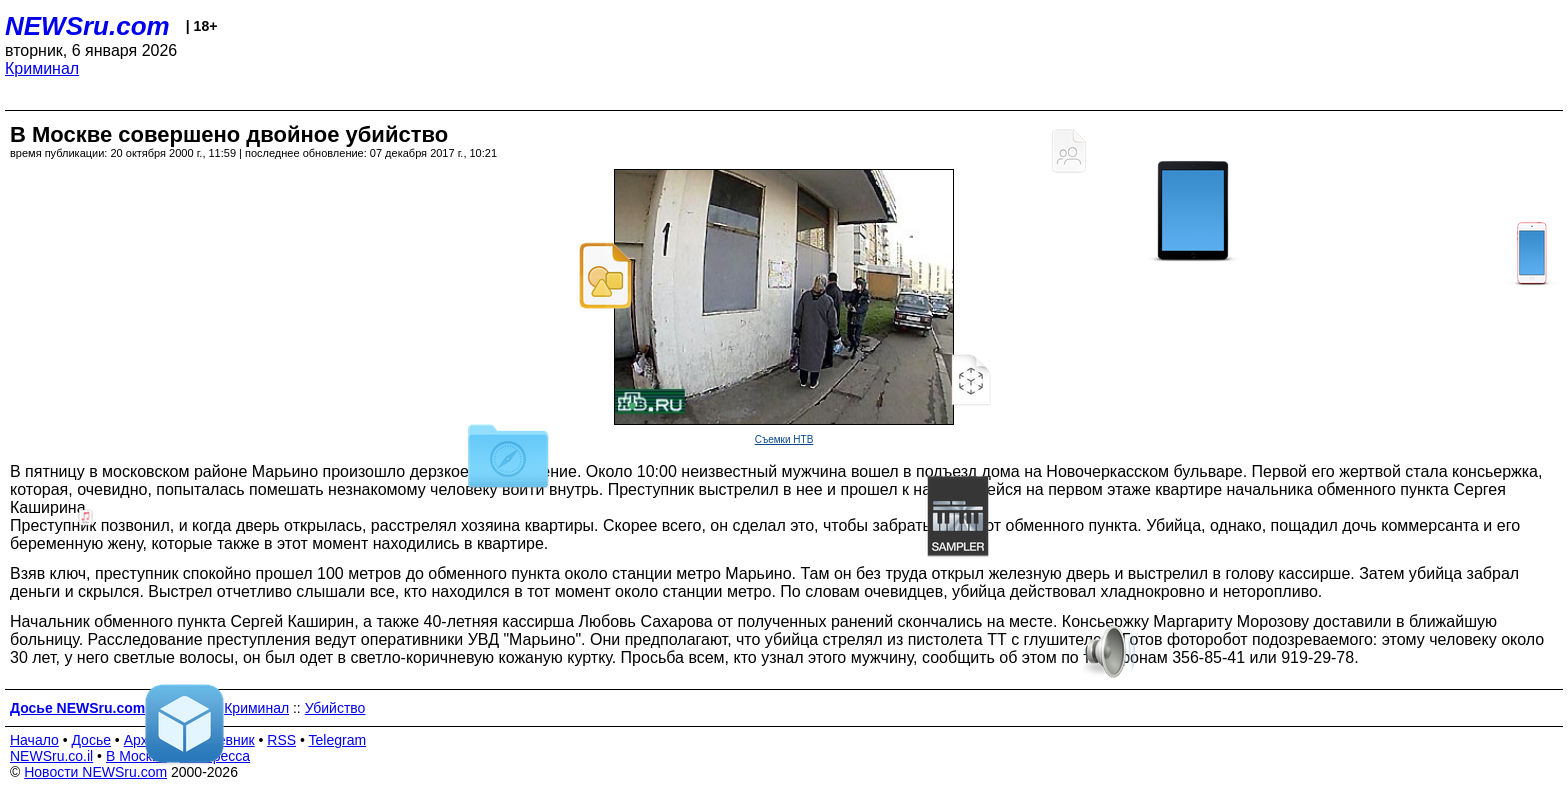 The width and height of the screenshot is (1568, 811). I want to click on iPod Touch device connected, so click(1532, 254).